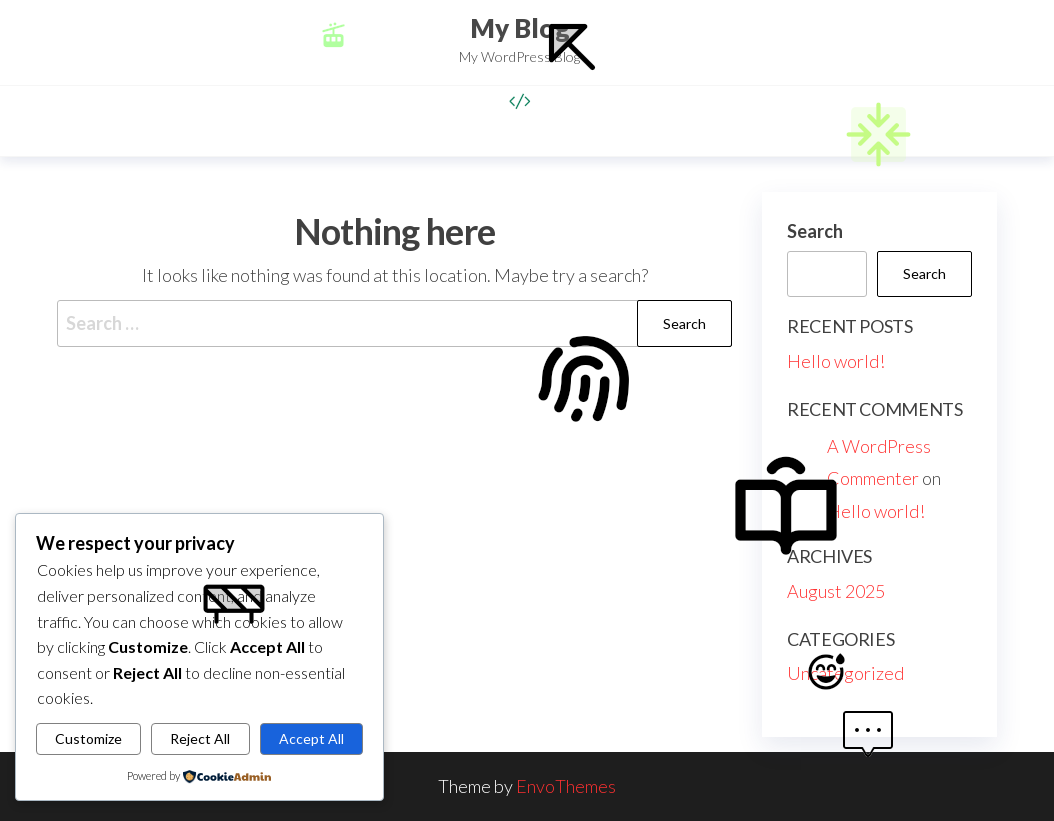 The height and width of the screenshot is (821, 1054). I want to click on indicates a blocked or restricted area, so click(234, 602).